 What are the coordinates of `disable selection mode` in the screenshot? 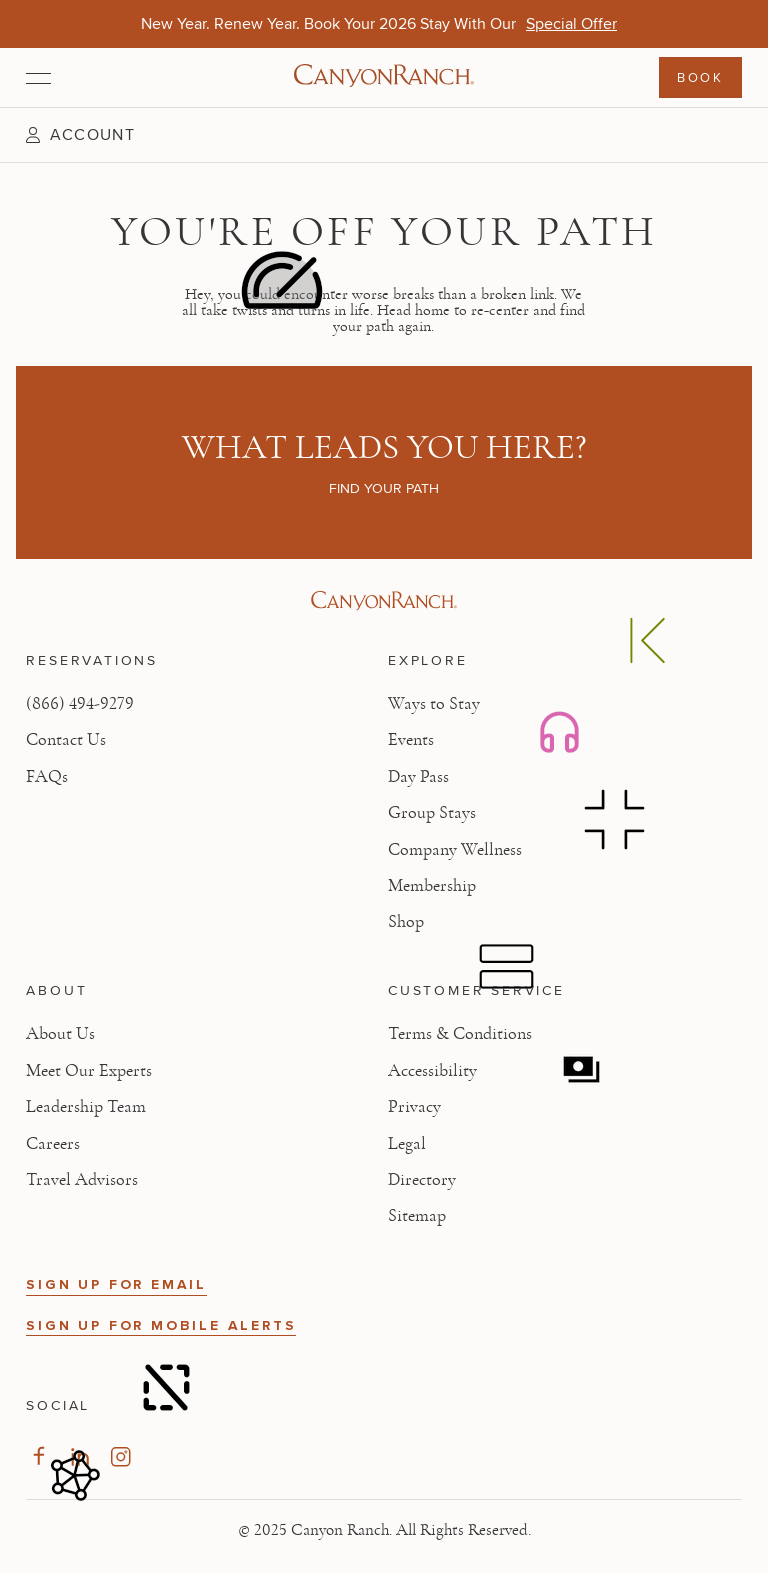 It's located at (166, 1387).